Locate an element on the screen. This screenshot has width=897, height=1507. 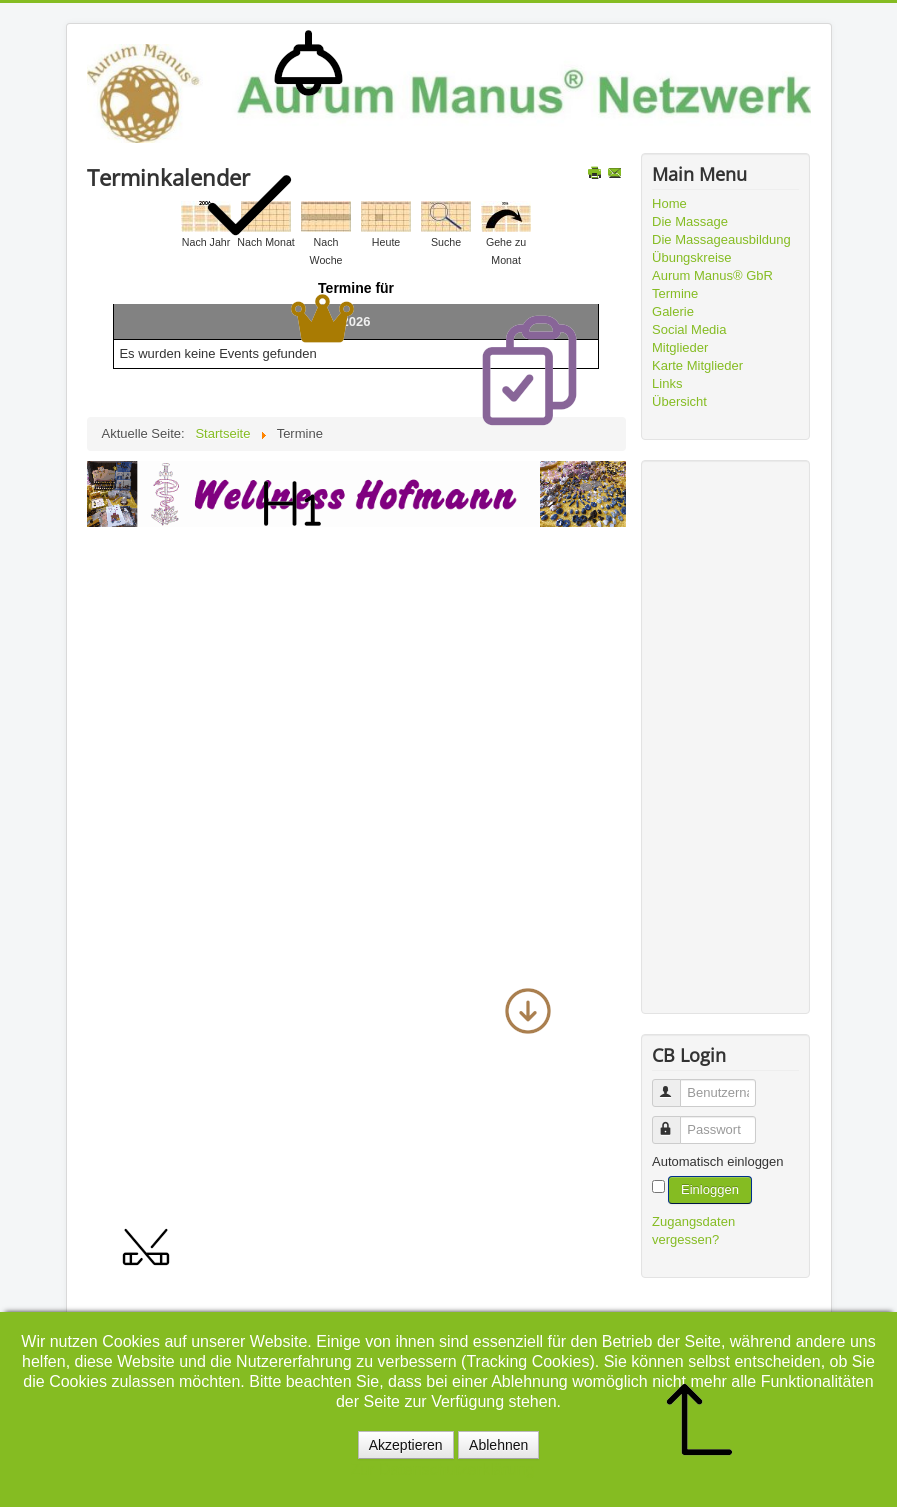
view hockey scores or sports updates is located at coordinates (146, 1247).